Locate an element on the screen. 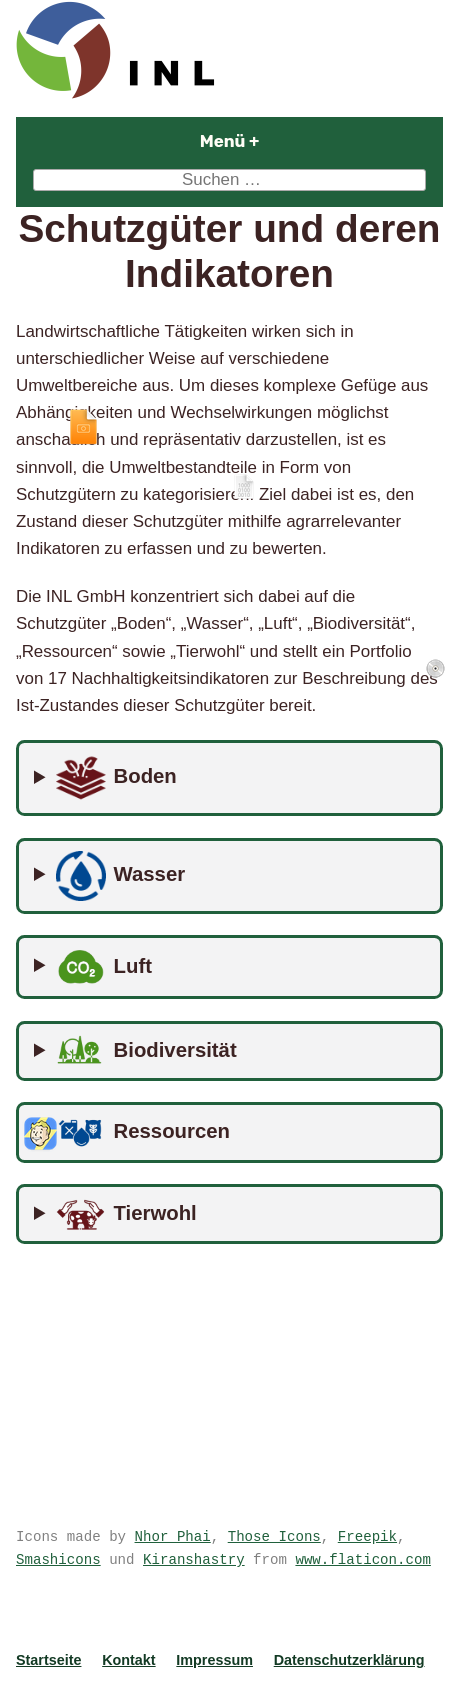 Image resolution: width=459 pixels, height=1689 pixels. generic binary or data file is located at coordinates (244, 487).